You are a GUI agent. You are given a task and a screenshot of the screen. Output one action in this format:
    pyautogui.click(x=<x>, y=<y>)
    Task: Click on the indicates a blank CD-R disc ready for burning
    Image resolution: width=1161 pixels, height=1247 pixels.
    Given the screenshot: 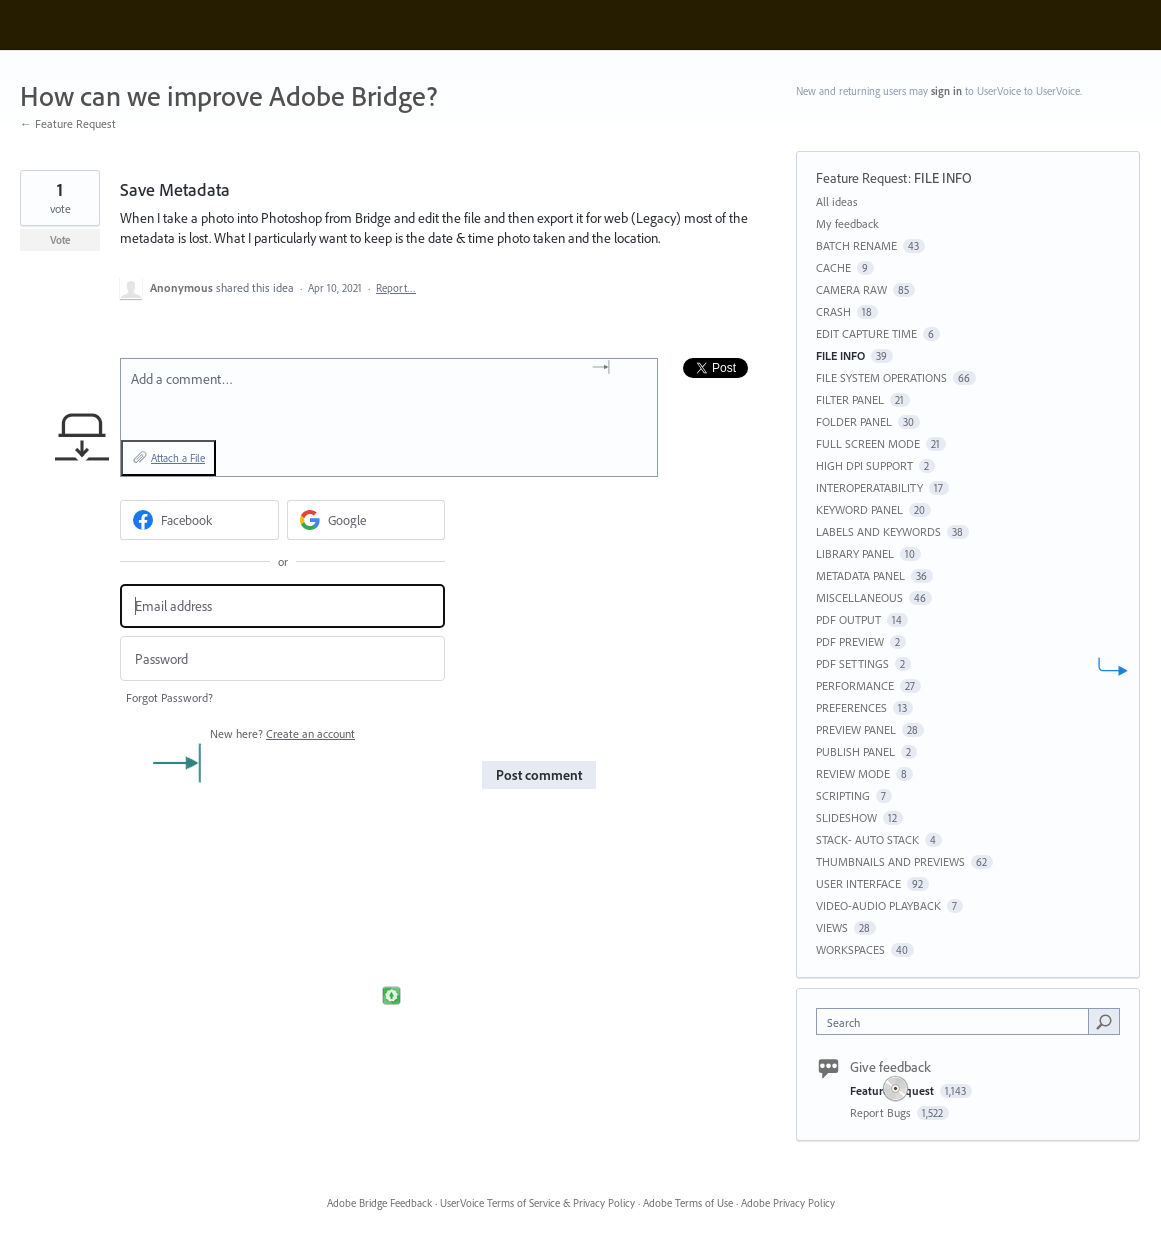 What is the action you would take?
    pyautogui.click(x=895, y=1088)
    